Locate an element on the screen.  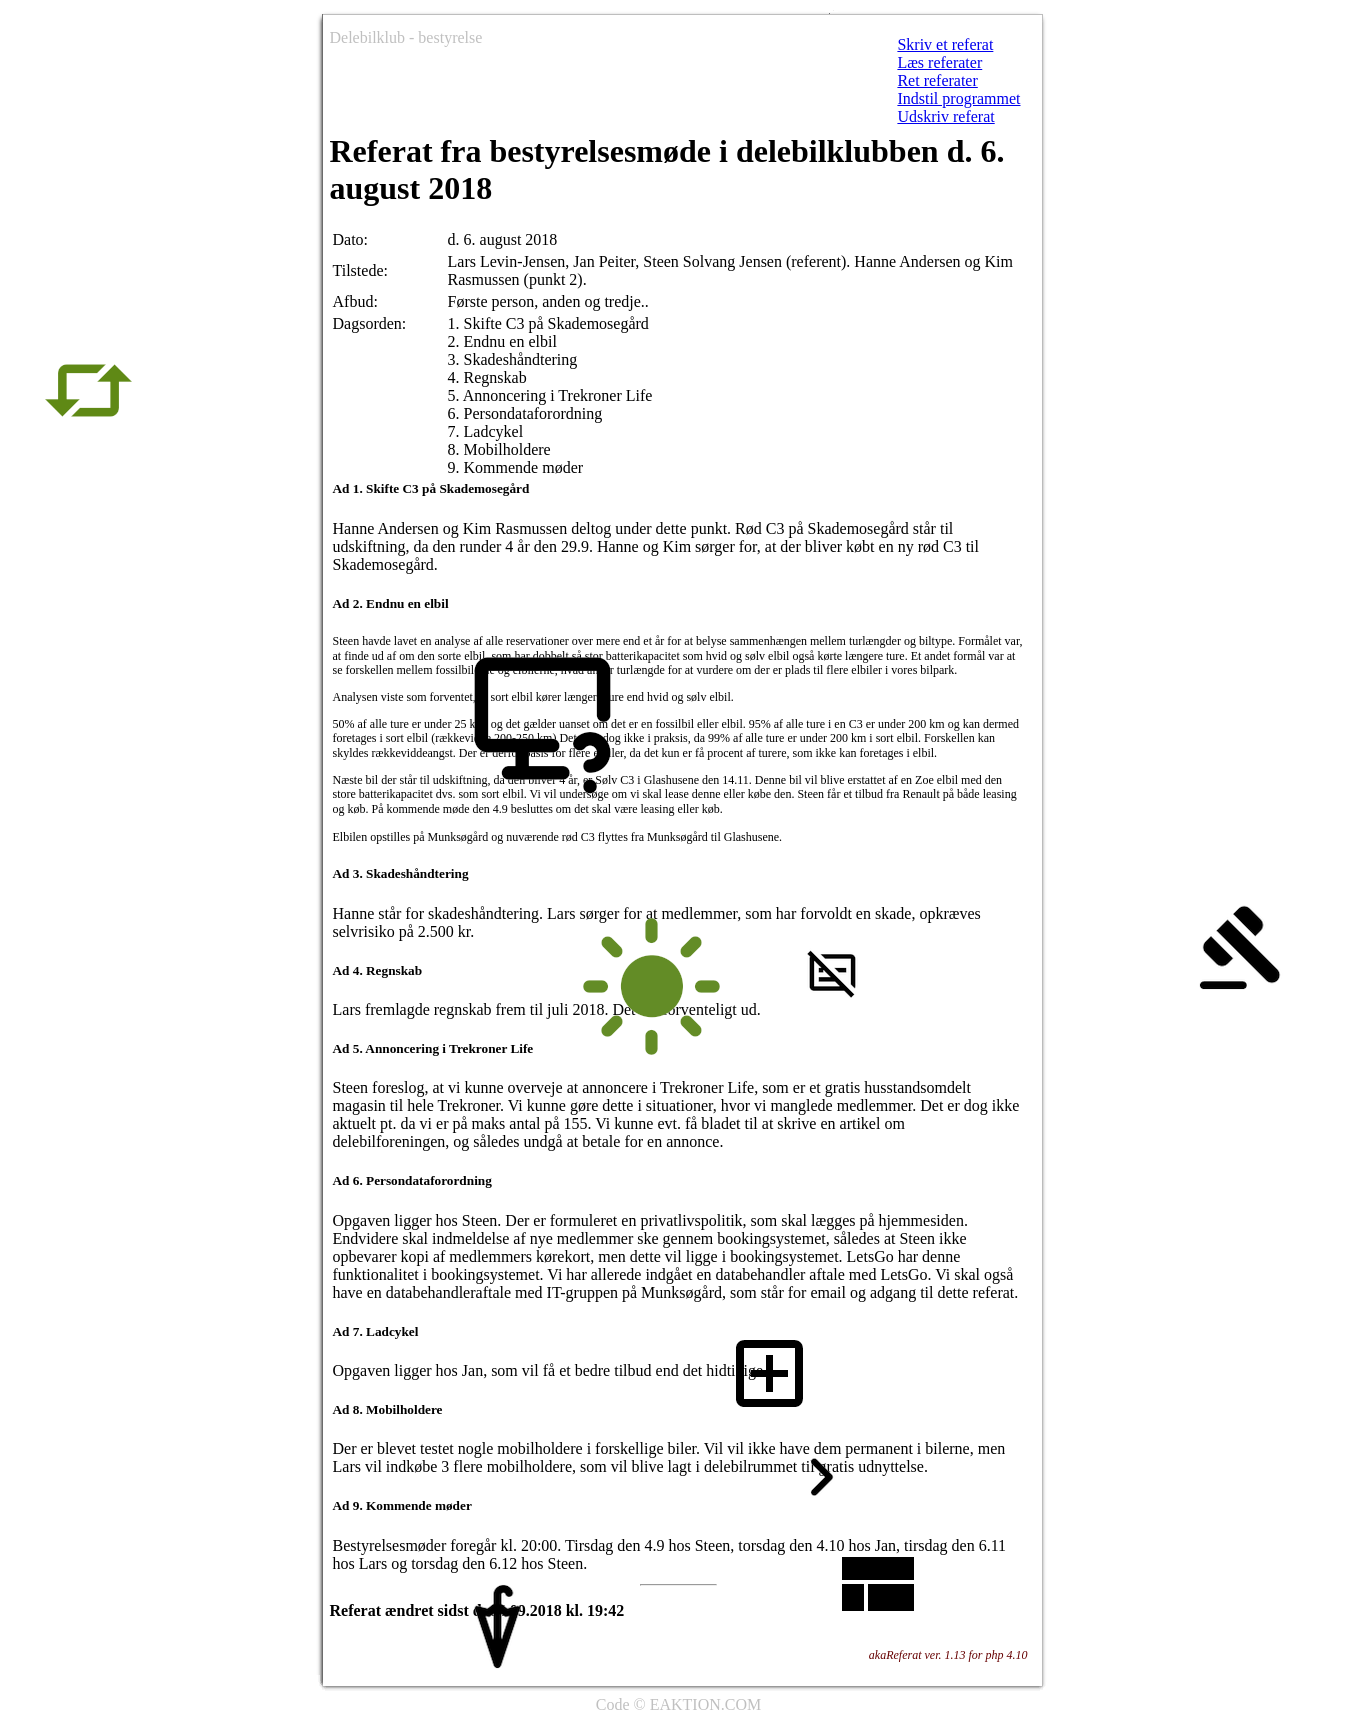
go to the next item or page is located at coordinates (821, 1477).